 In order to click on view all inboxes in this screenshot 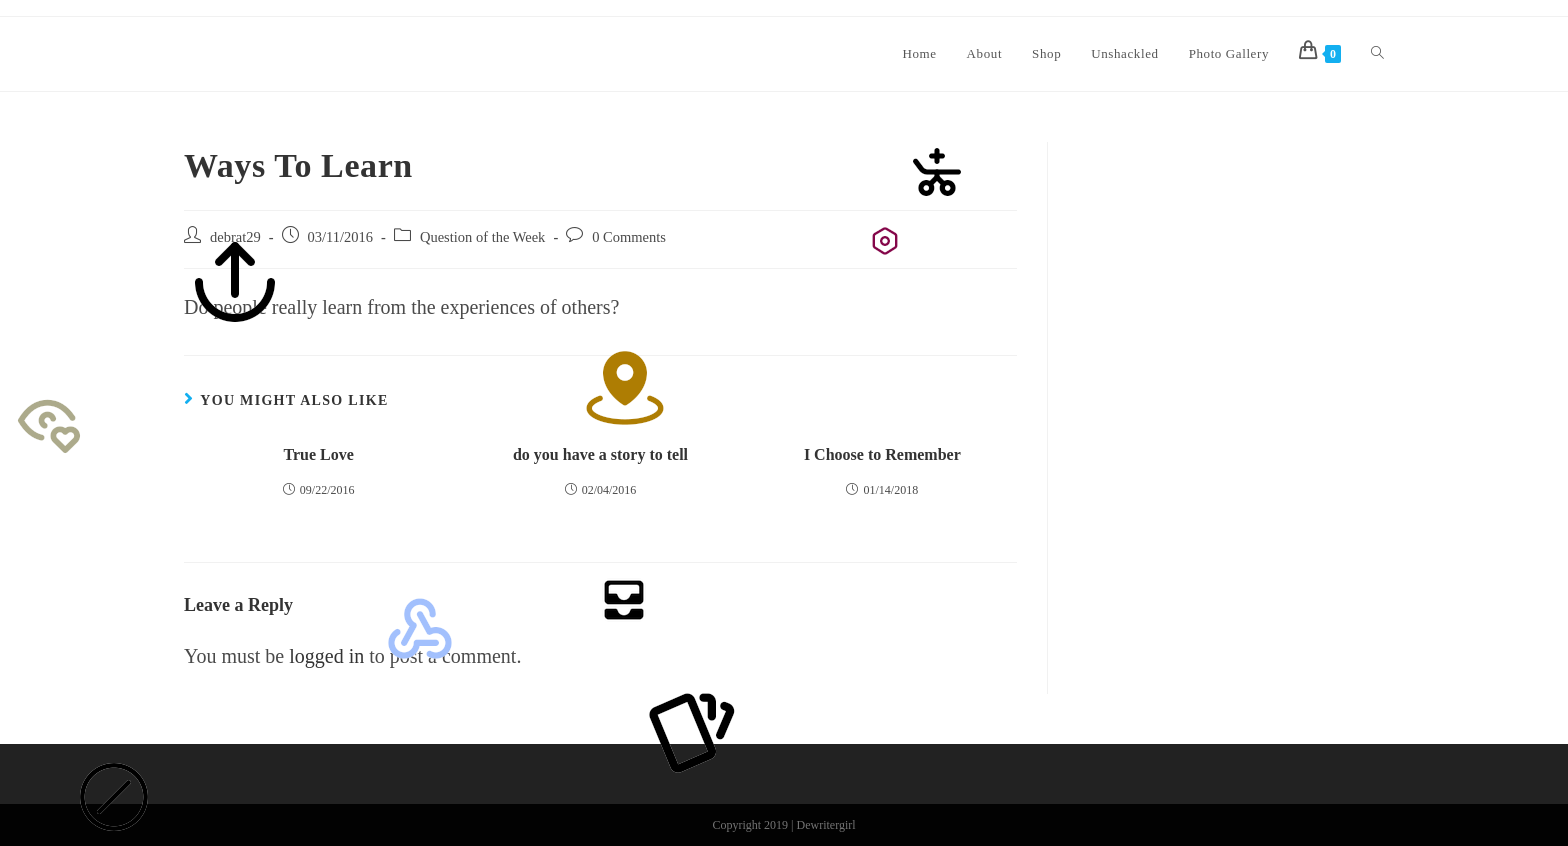, I will do `click(624, 600)`.